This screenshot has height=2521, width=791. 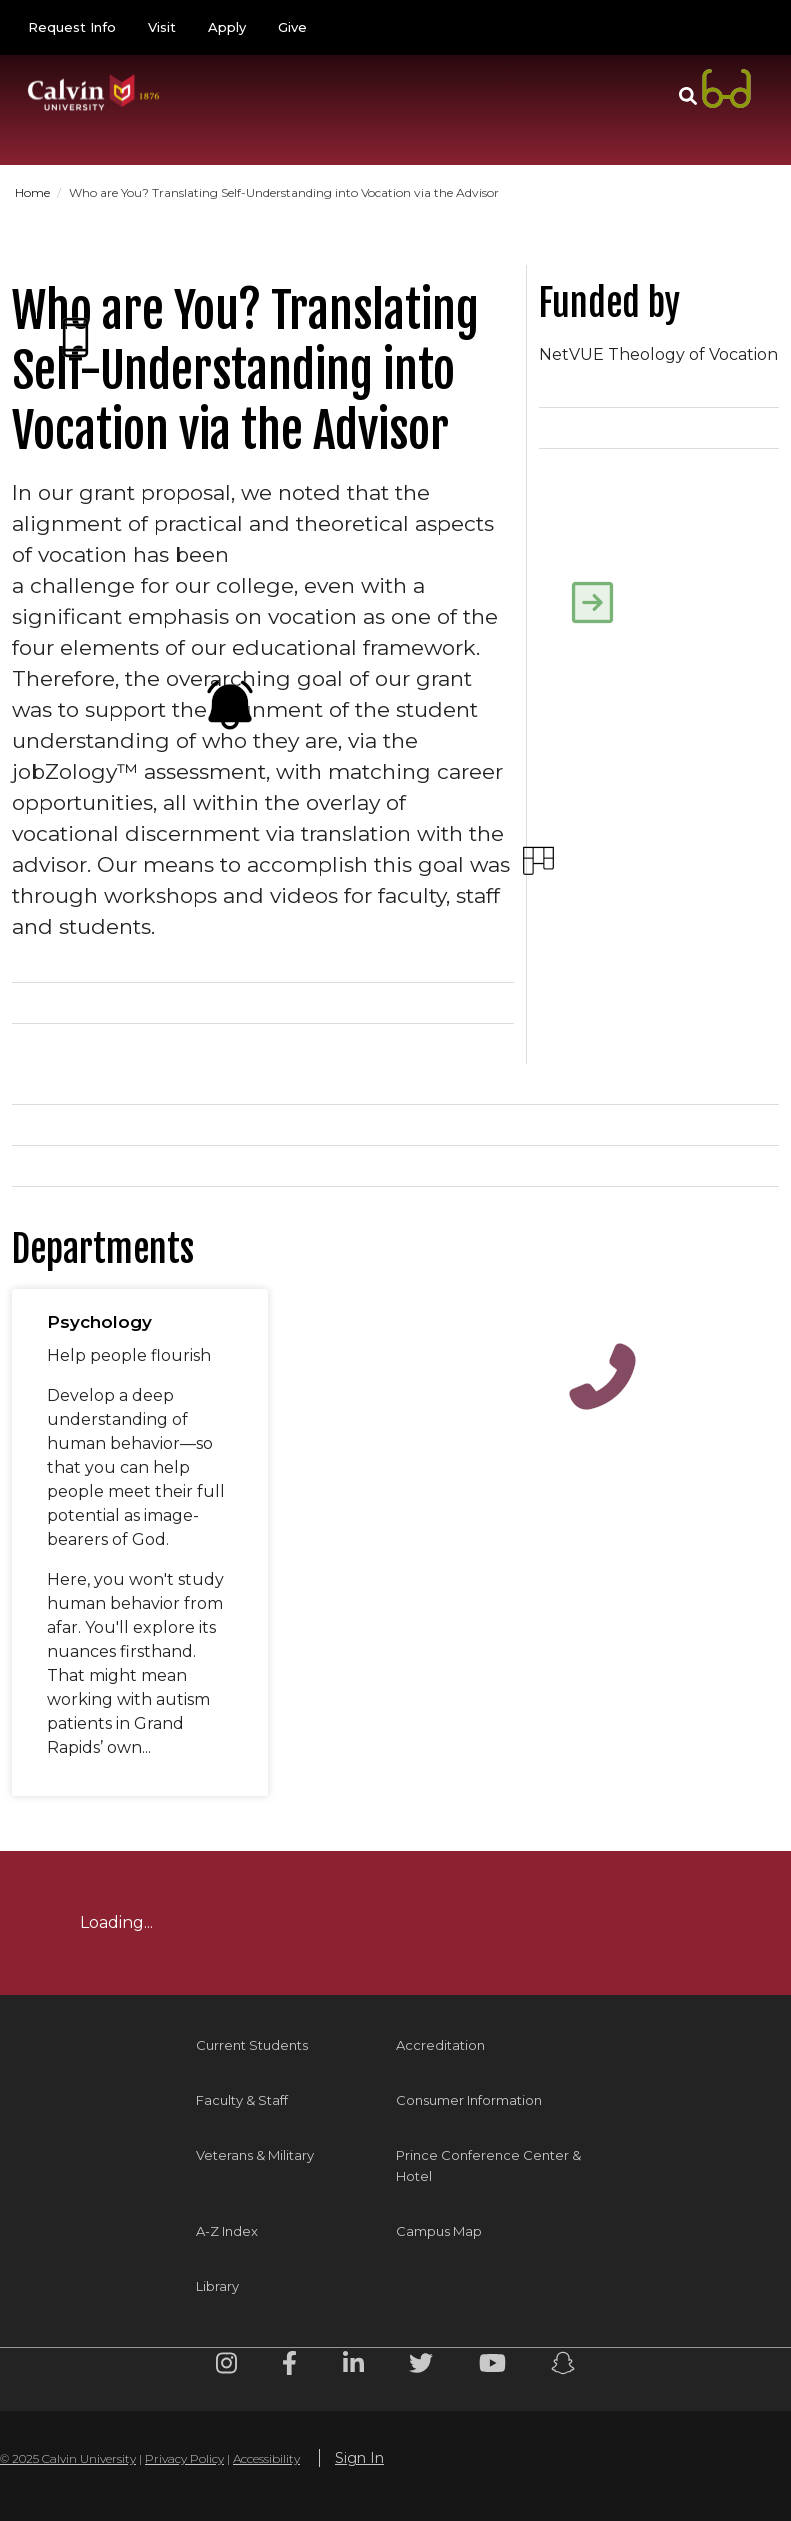 I want to click on open kanban board view, so click(x=538, y=859).